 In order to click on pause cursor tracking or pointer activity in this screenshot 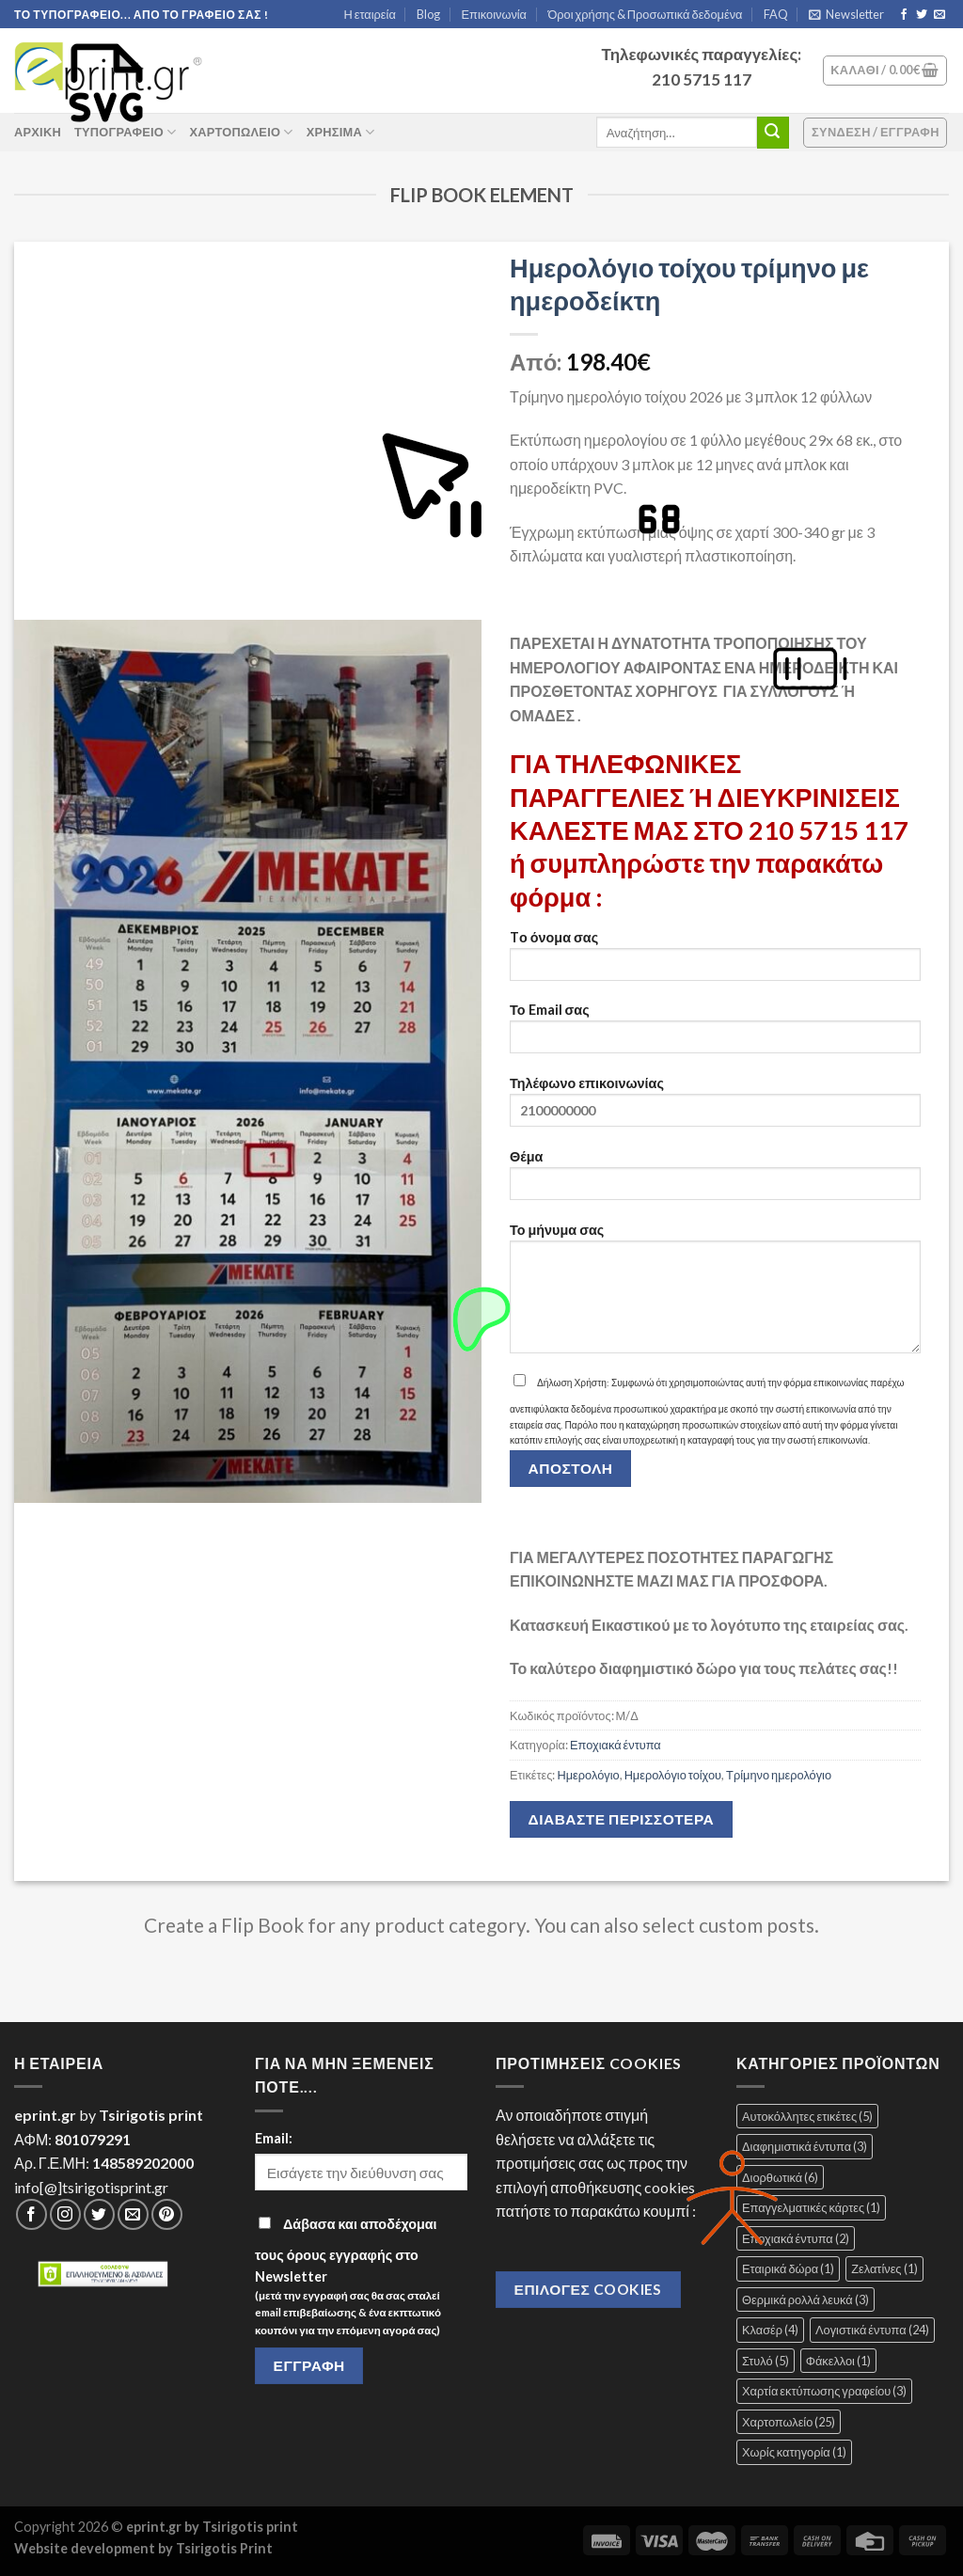, I will do `click(429, 480)`.